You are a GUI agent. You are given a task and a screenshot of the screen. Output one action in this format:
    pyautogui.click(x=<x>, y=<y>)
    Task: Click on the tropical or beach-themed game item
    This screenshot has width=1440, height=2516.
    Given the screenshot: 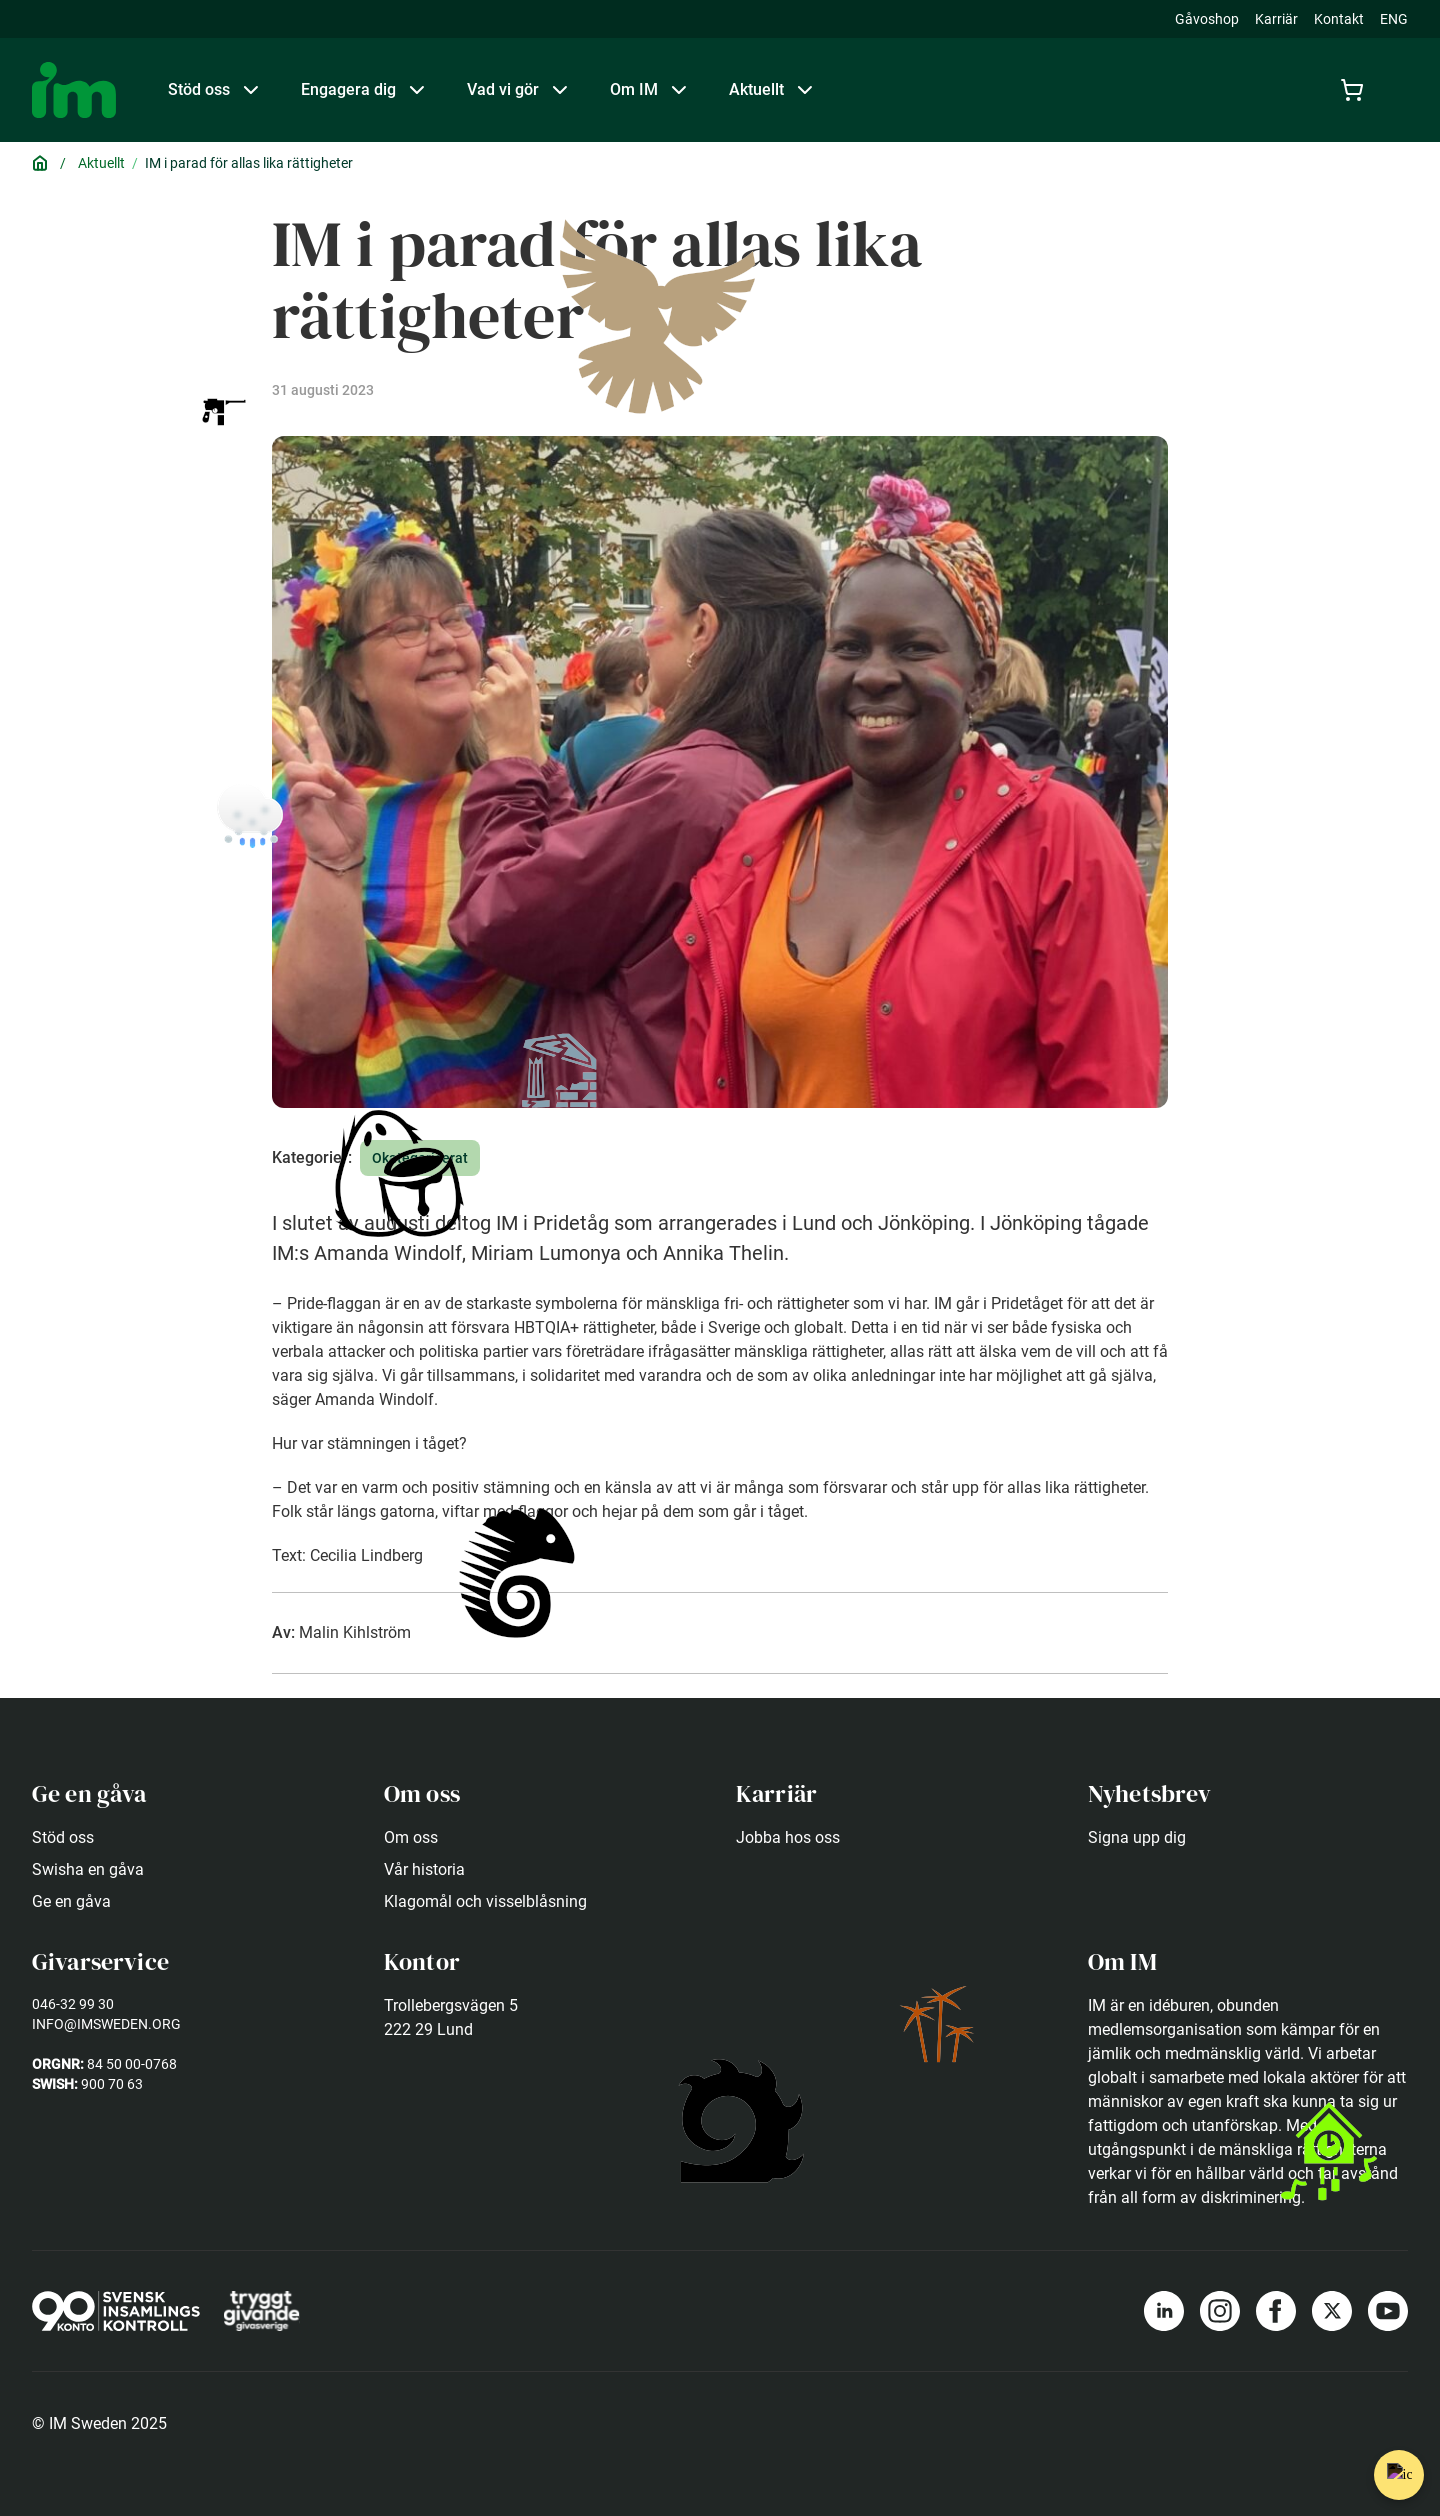 What is the action you would take?
    pyautogui.click(x=399, y=1173)
    